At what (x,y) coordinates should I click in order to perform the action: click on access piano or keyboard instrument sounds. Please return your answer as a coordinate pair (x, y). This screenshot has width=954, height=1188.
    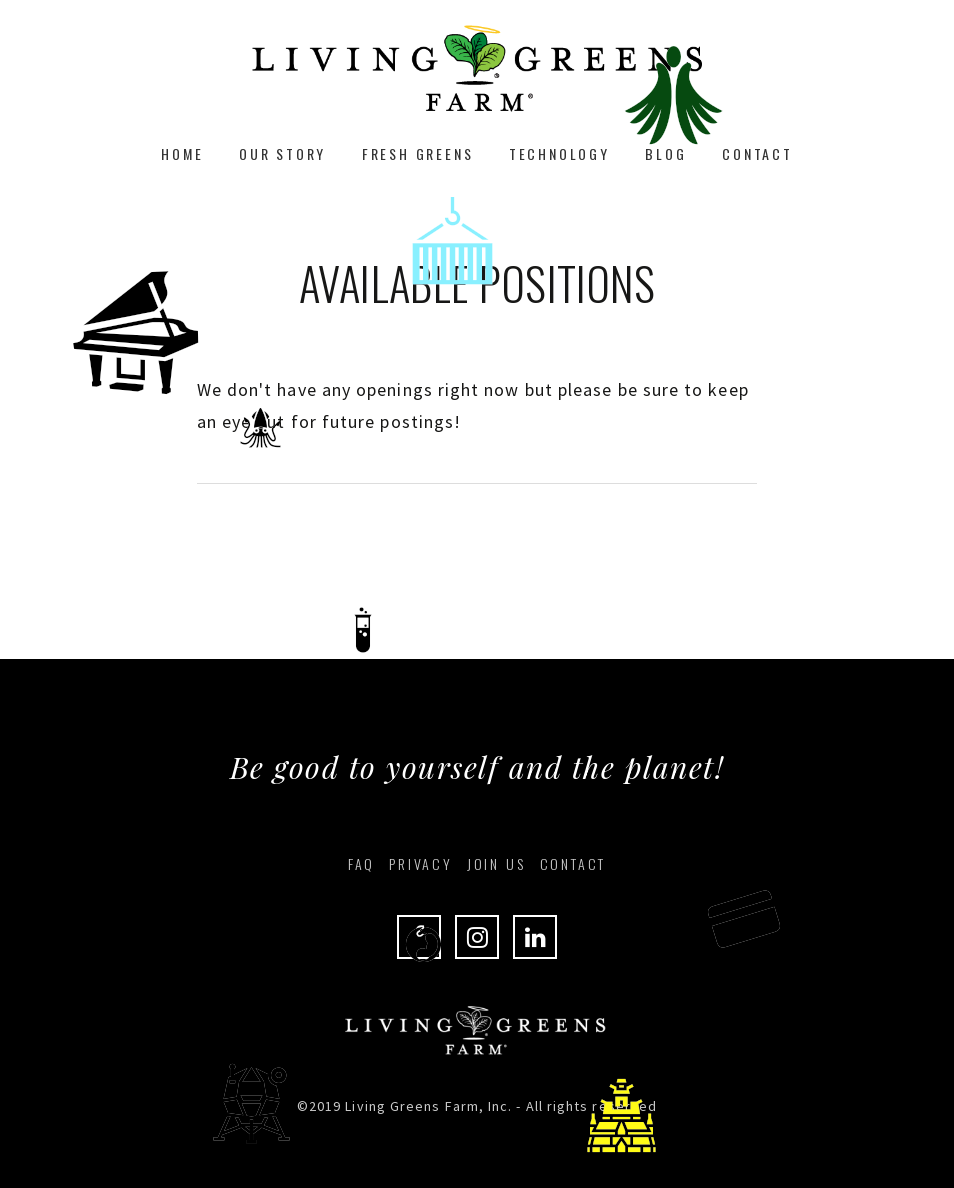
    Looking at the image, I should click on (136, 332).